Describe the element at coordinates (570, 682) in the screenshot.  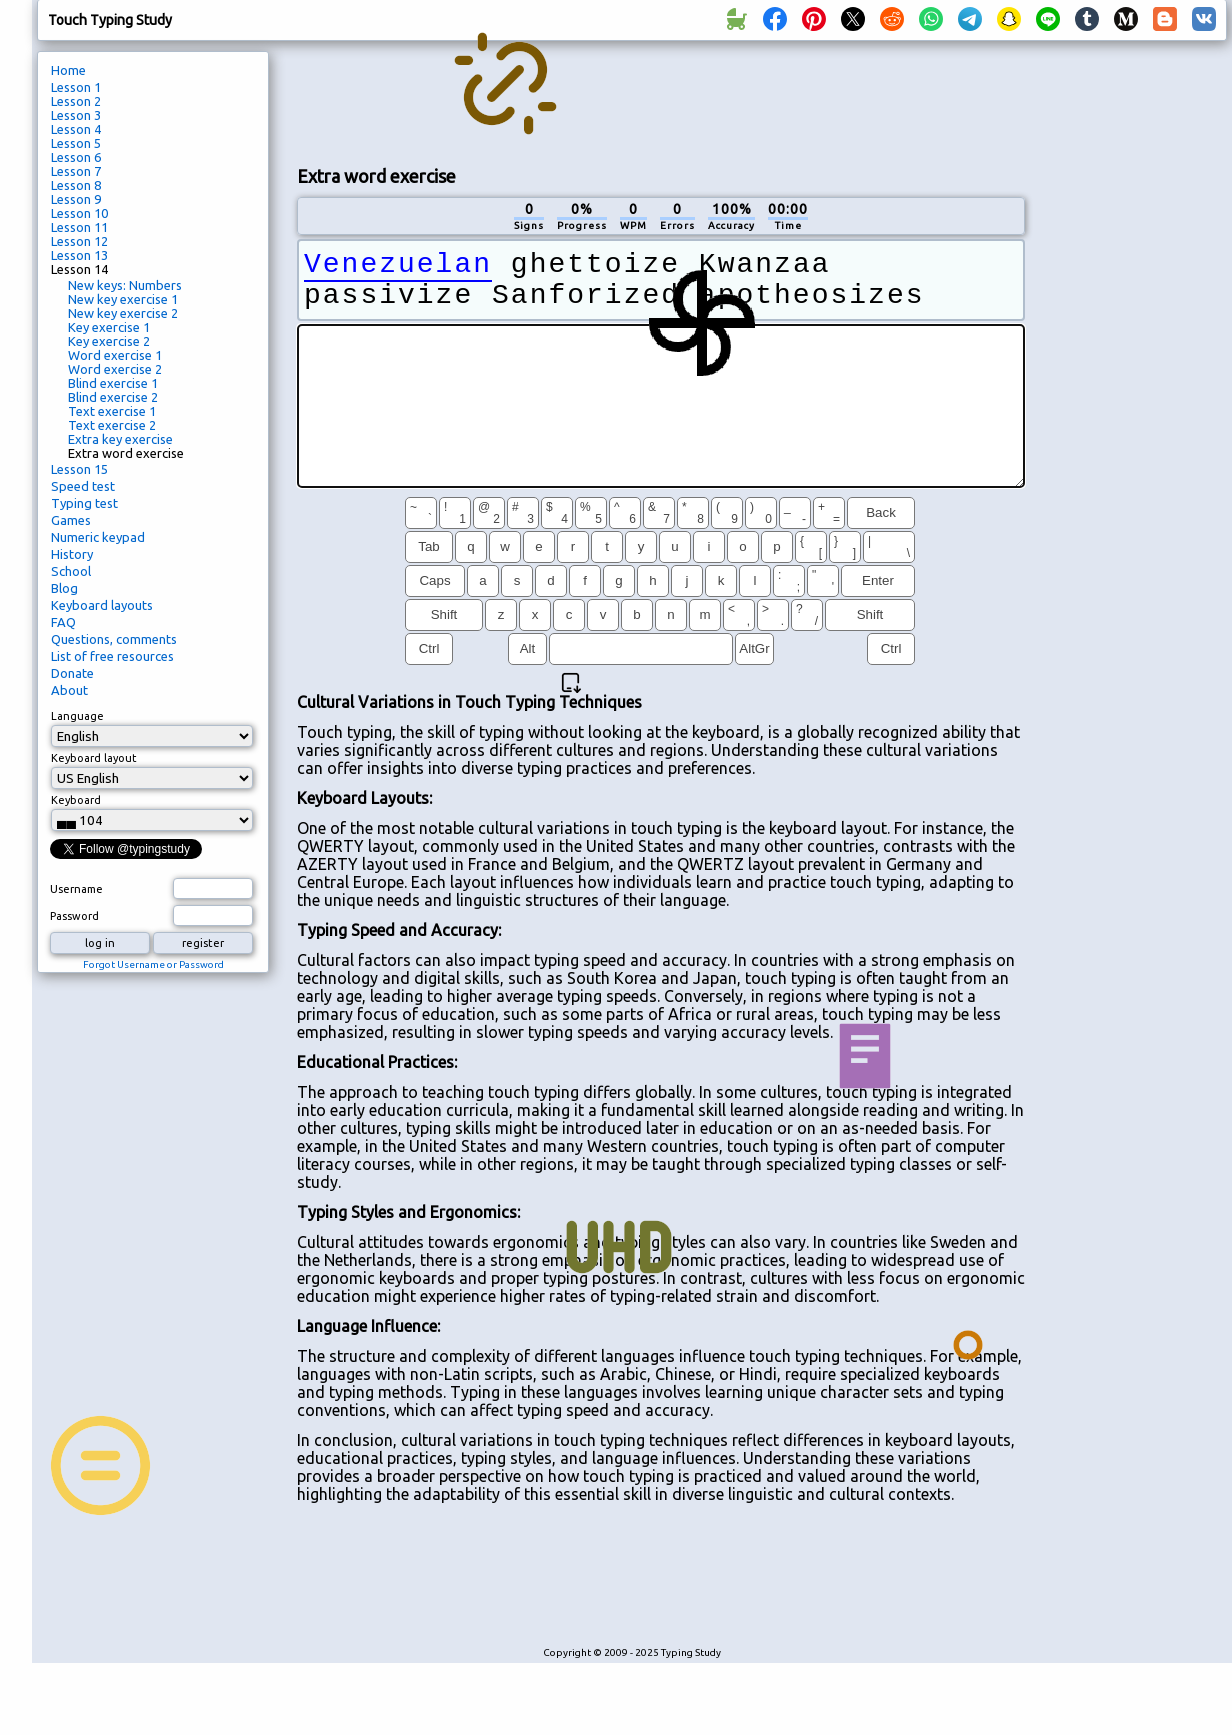
I see `download content to iPad` at that location.